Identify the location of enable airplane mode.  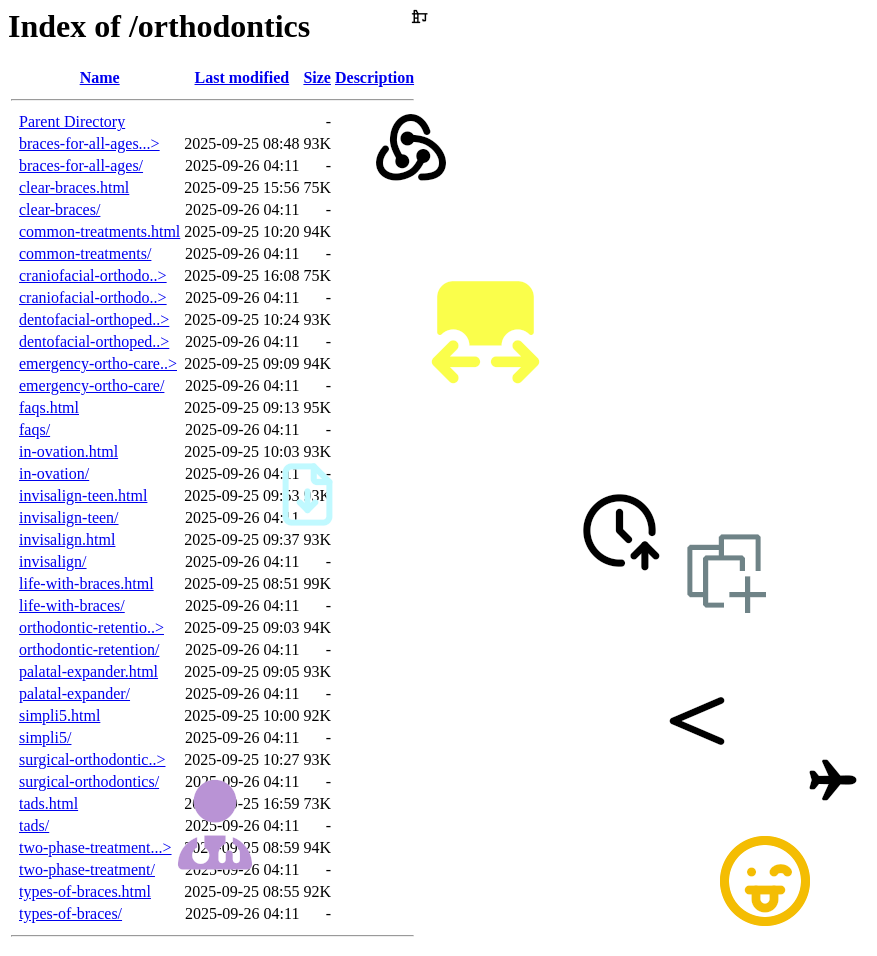
(833, 780).